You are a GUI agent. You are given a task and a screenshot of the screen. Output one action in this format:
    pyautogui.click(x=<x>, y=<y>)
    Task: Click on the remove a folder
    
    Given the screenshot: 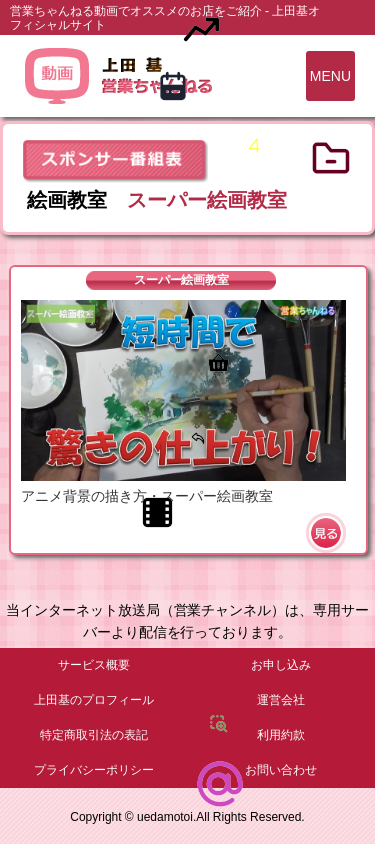 What is the action you would take?
    pyautogui.click(x=331, y=158)
    